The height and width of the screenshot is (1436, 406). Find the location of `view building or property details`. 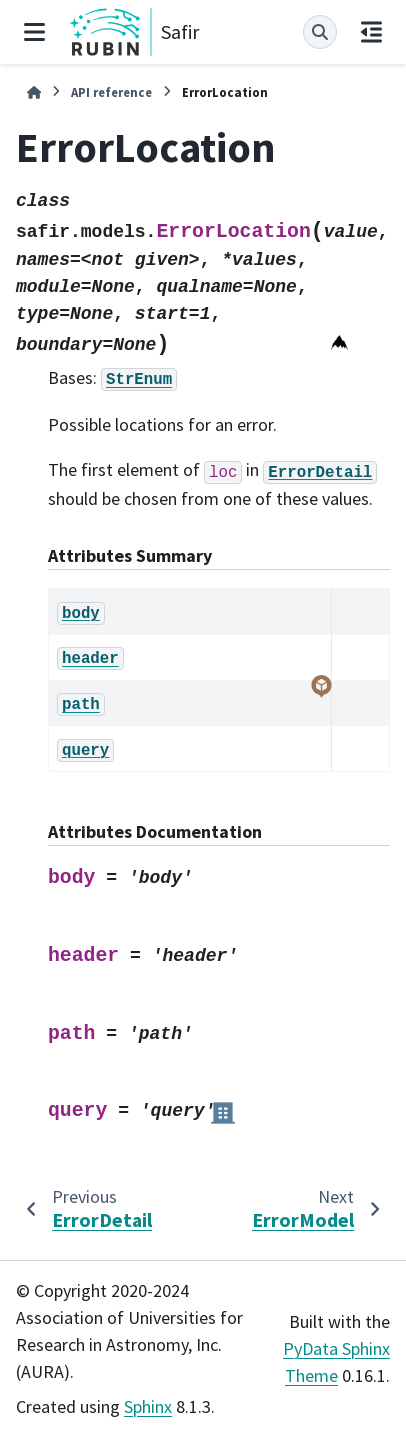

view building or property details is located at coordinates (223, 1113).